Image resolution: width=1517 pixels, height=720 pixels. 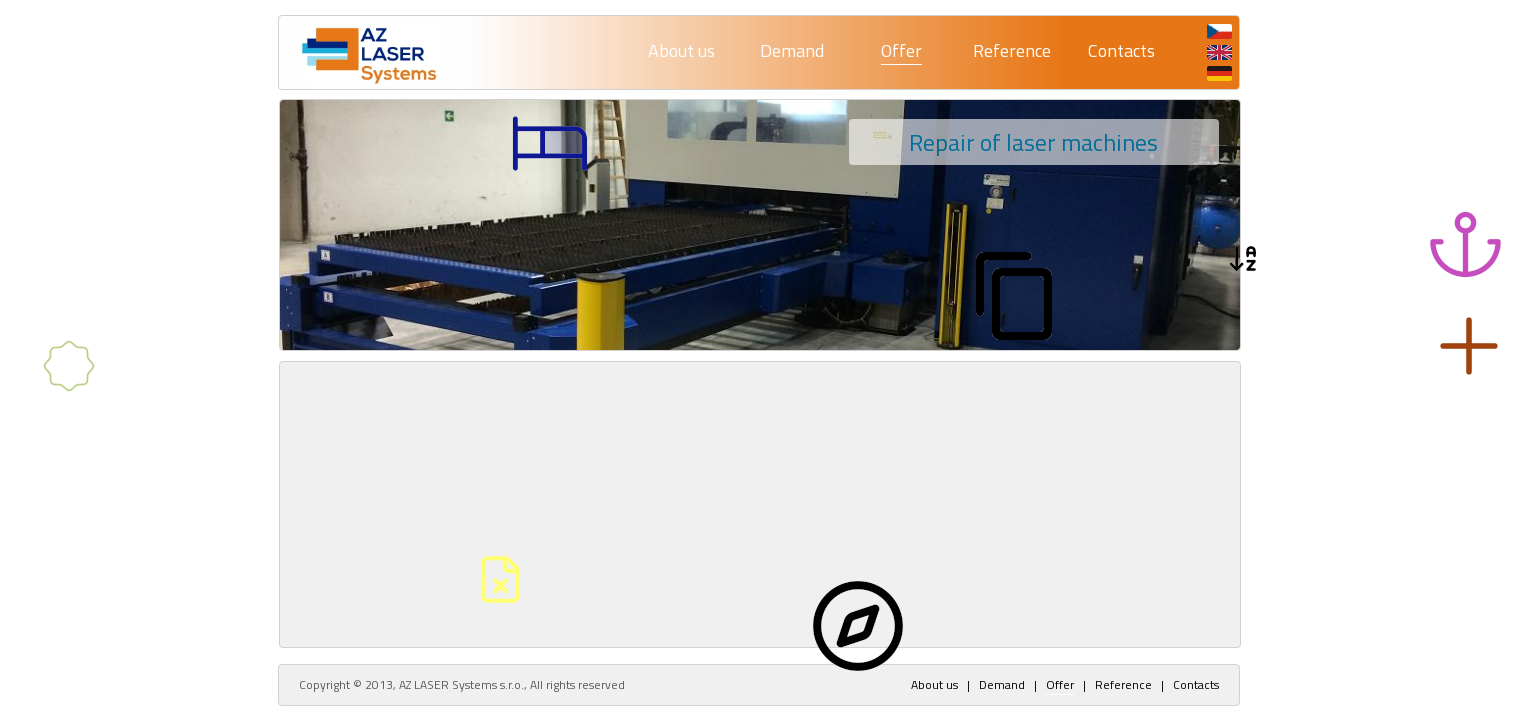 I want to click on delete or remove a file, so click(x=500, y=579).